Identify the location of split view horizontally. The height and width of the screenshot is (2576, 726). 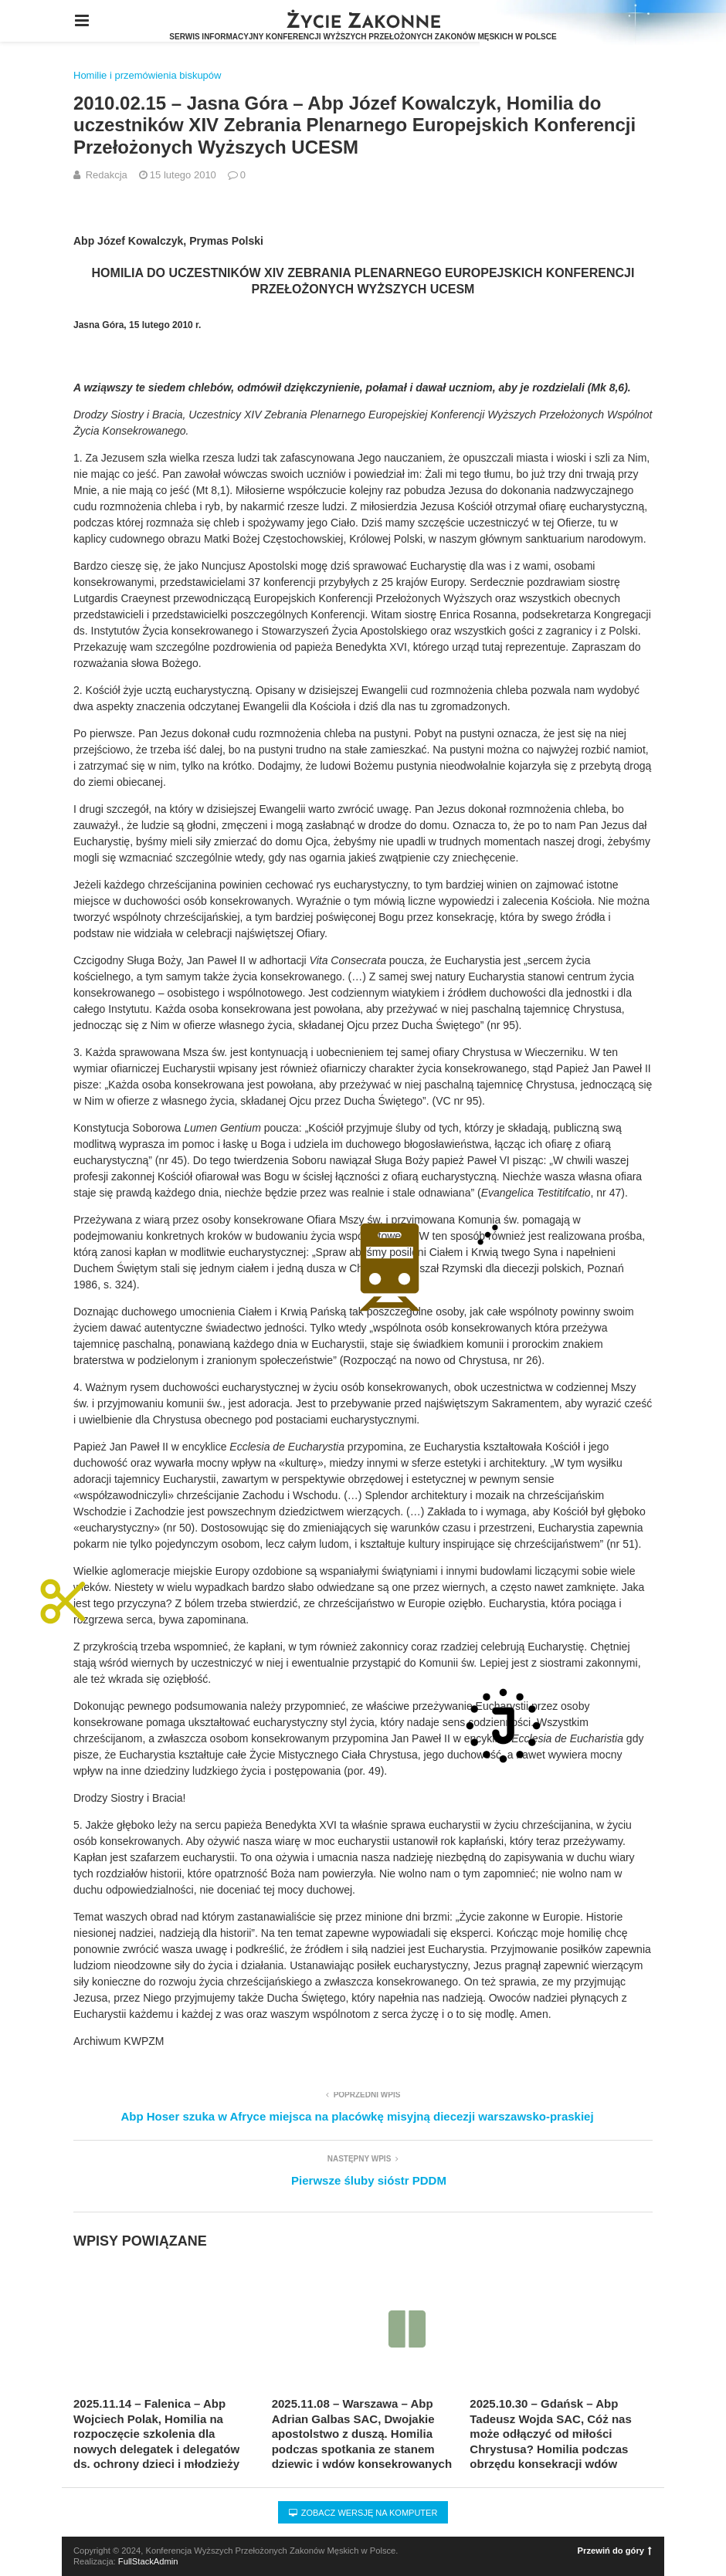
(407, 2329).